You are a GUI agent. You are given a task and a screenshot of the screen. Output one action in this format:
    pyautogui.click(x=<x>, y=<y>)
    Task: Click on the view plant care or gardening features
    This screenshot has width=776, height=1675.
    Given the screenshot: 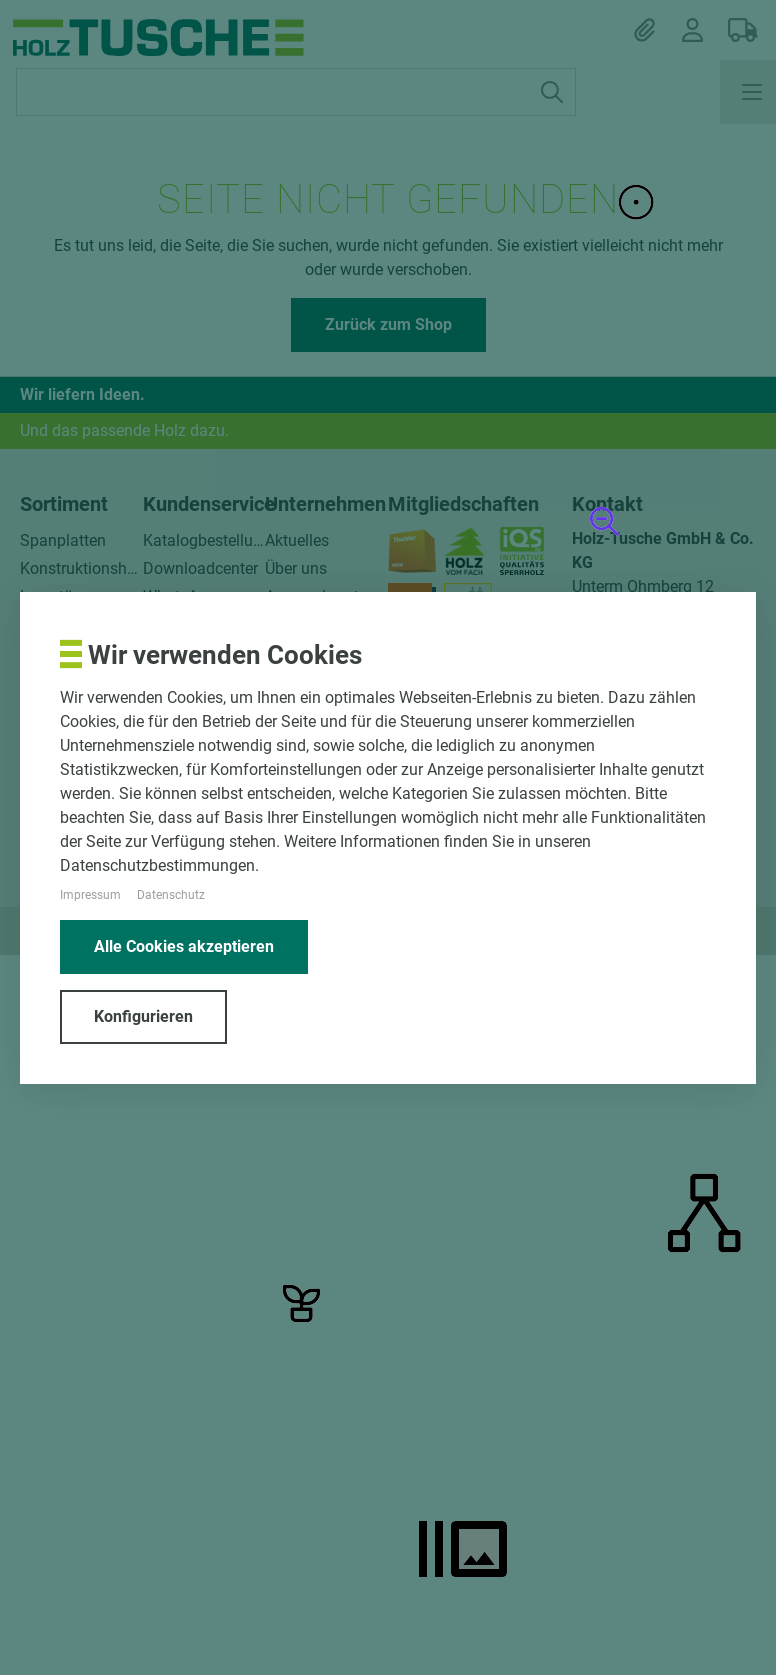 What is the action you would take?
    pyautogui.click(x=301, y=1303)
    